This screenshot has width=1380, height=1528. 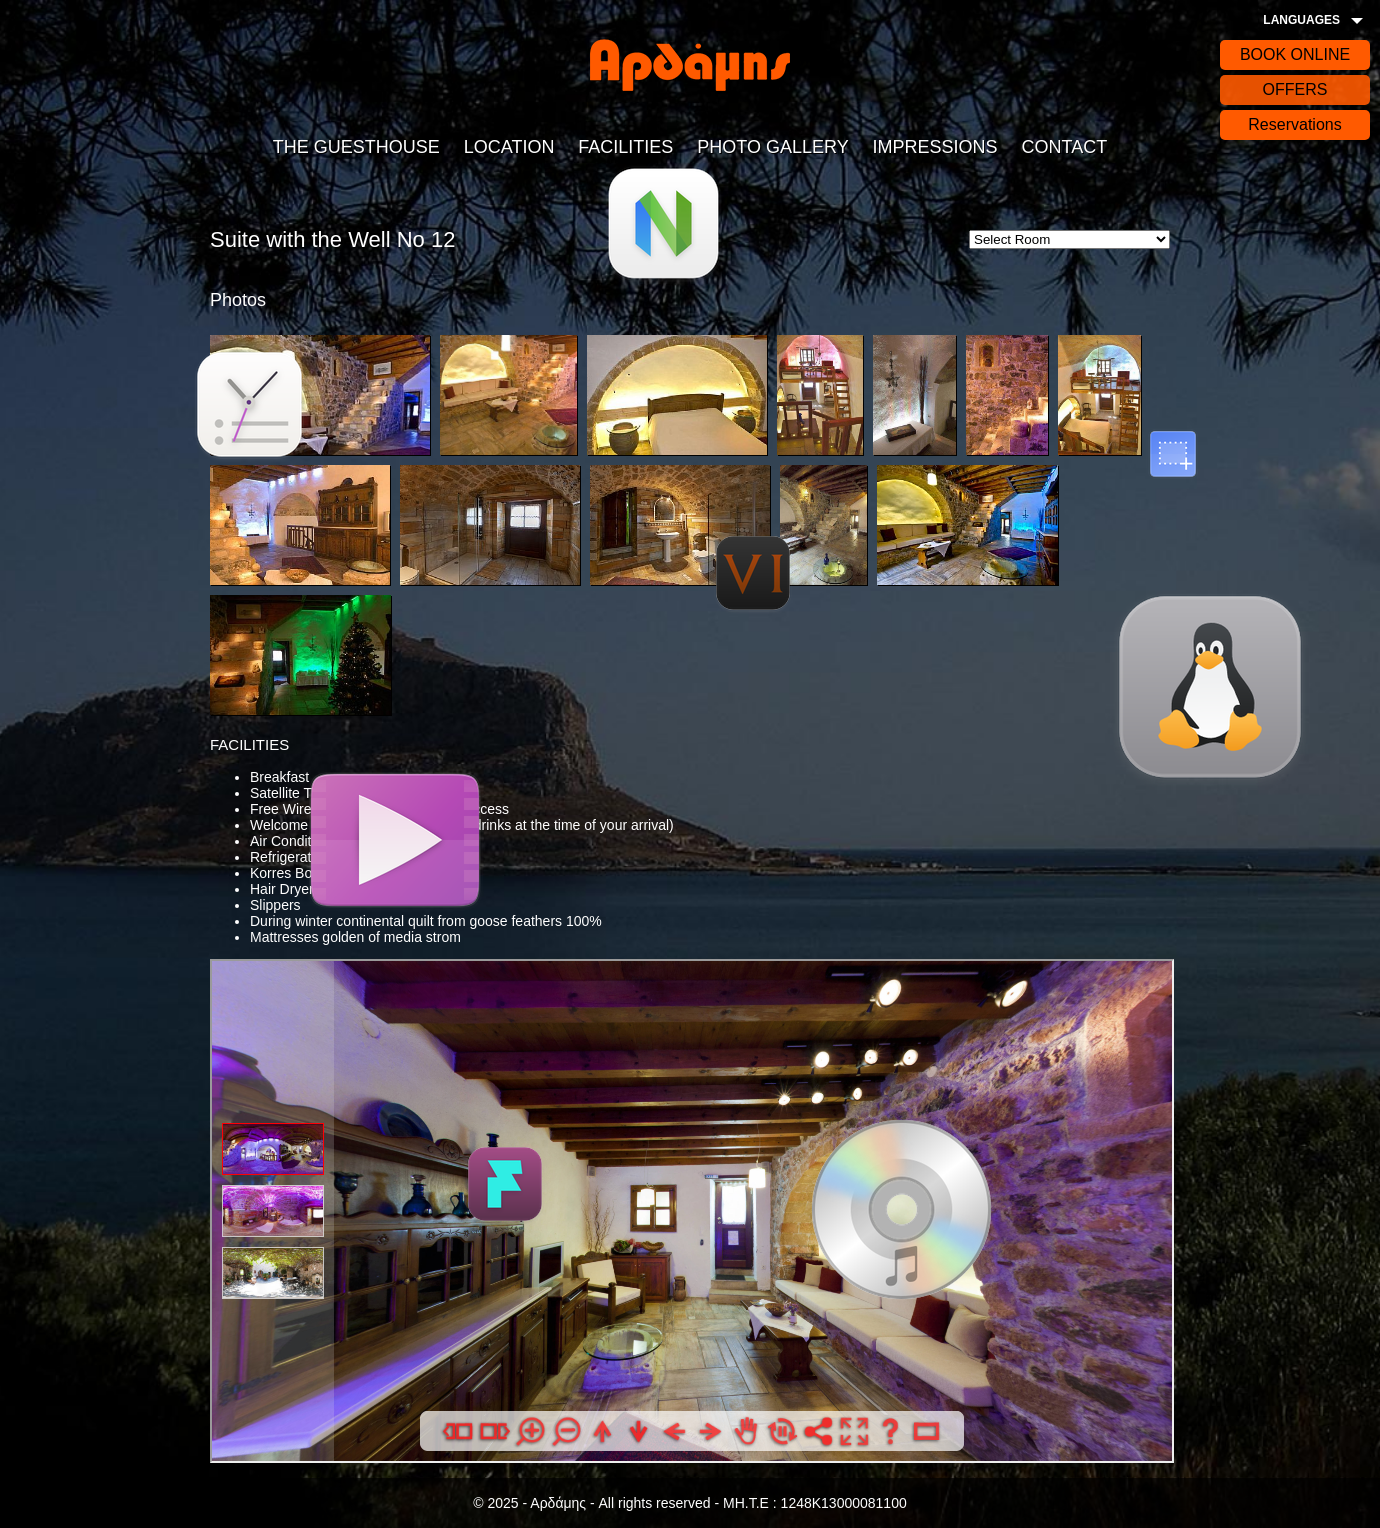 What do you see at coordinates (1210, 690) in the screenshot?
I see `access linux system preferences` at bounding box center [1210, 690].